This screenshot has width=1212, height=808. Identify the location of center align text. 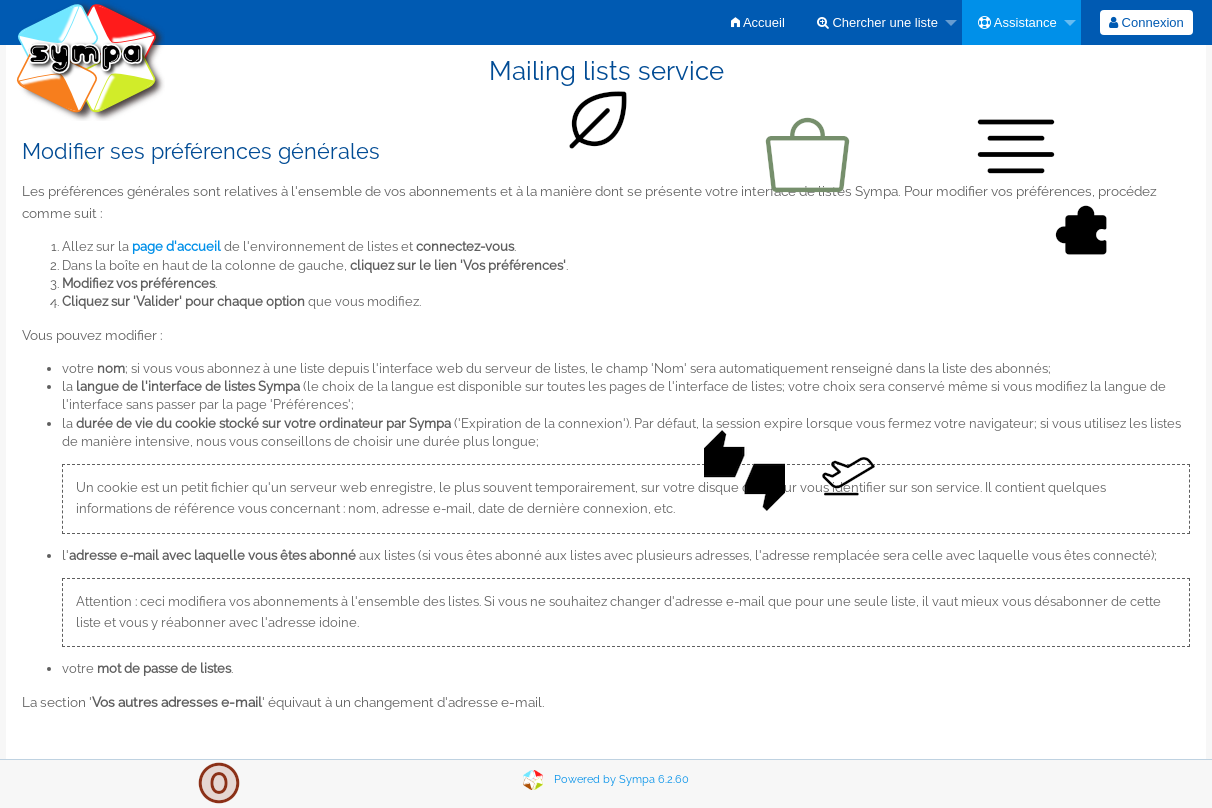
(1016, 148).